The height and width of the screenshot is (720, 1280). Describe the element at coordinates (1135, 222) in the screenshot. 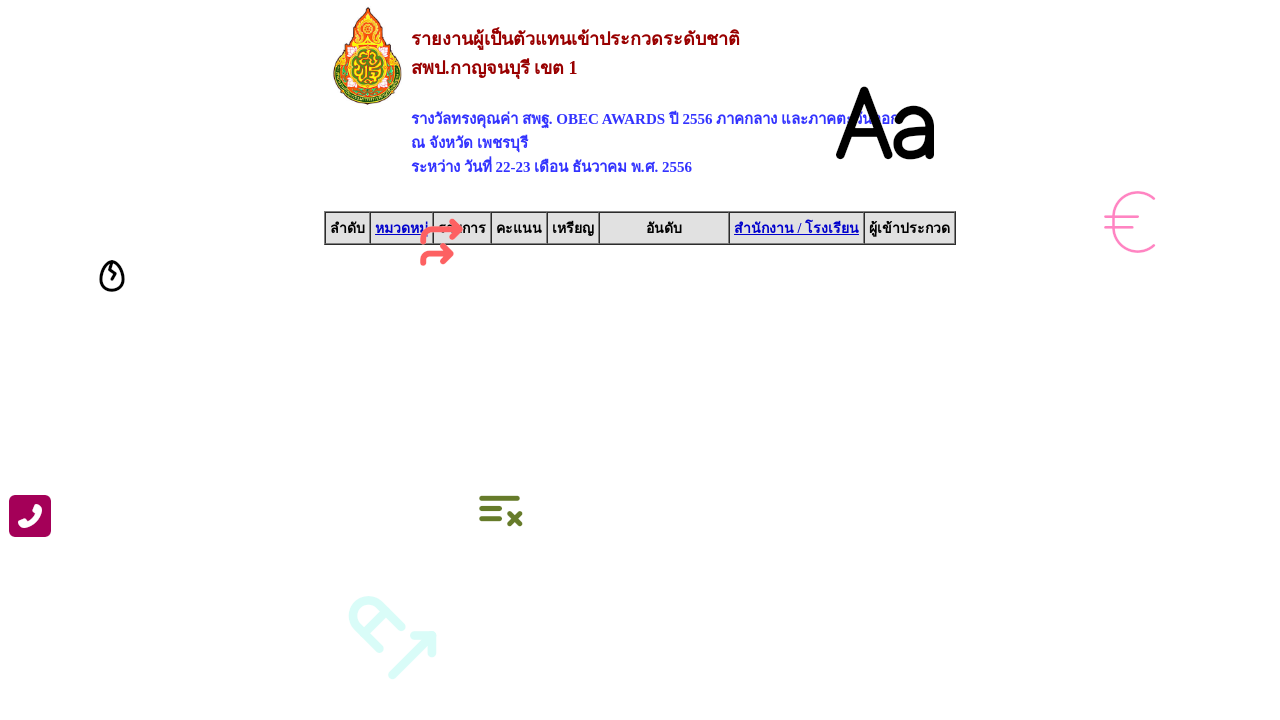

I see `view amount in euros` at that location.